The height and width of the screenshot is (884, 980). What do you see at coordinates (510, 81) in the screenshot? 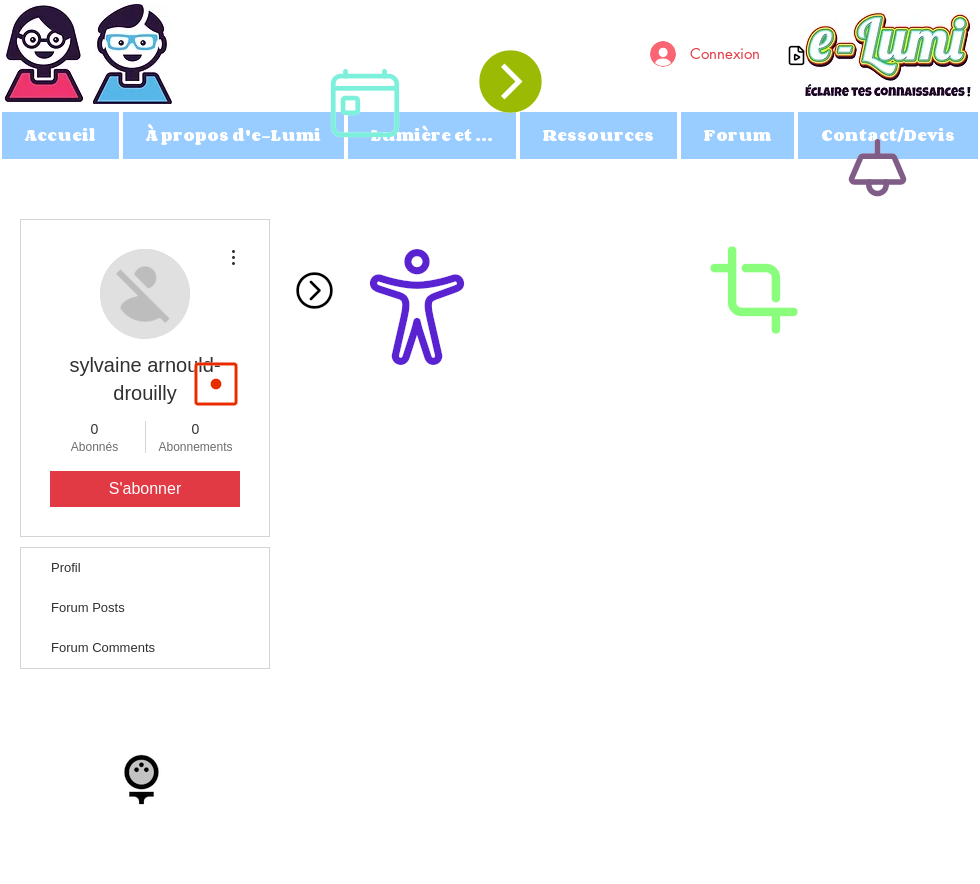
I see `go to the next item or page` at bounding box center [510, 81].